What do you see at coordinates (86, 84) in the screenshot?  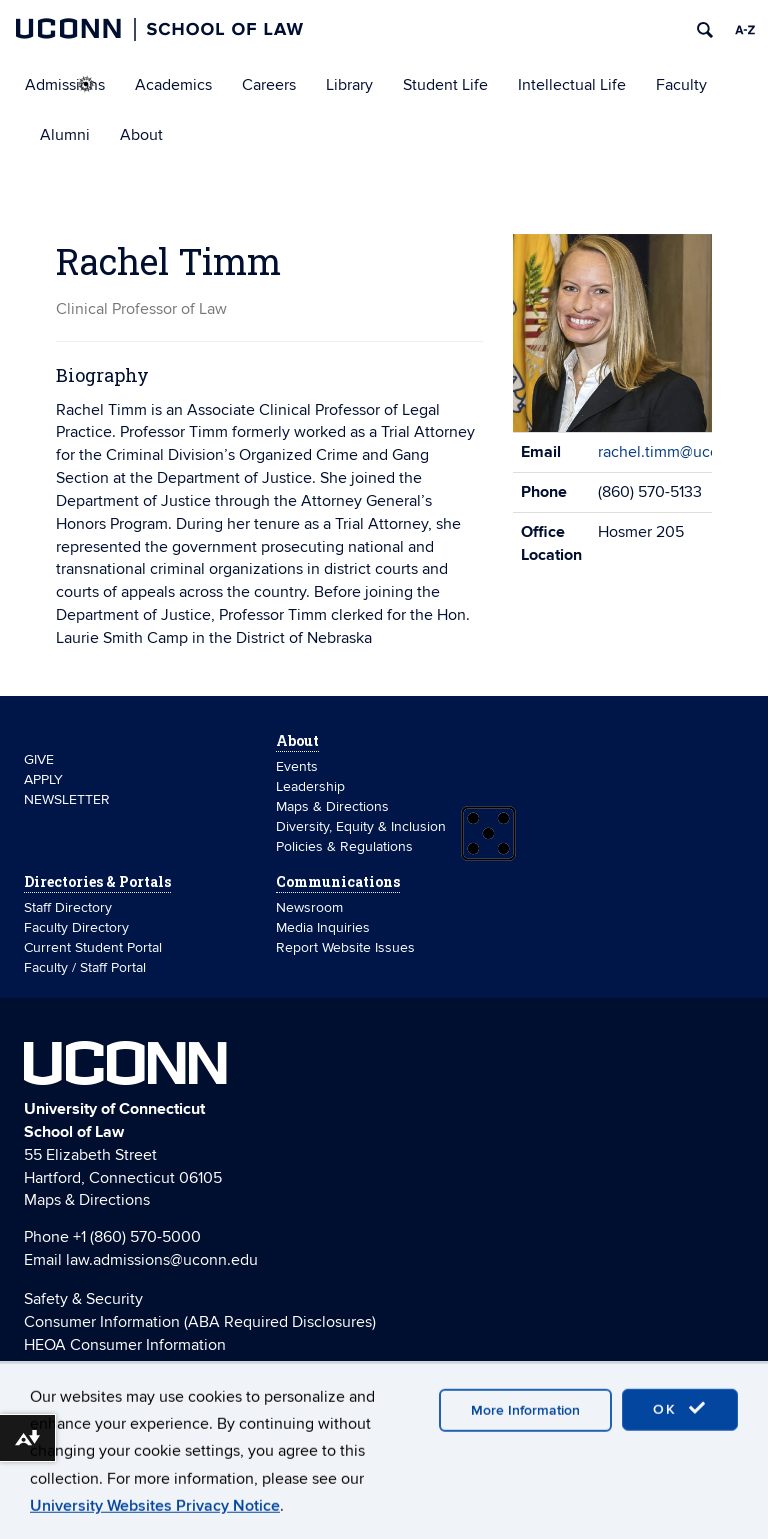 I see `sun or light-based ability icon in a game interface` at bounding box center [86, 84].